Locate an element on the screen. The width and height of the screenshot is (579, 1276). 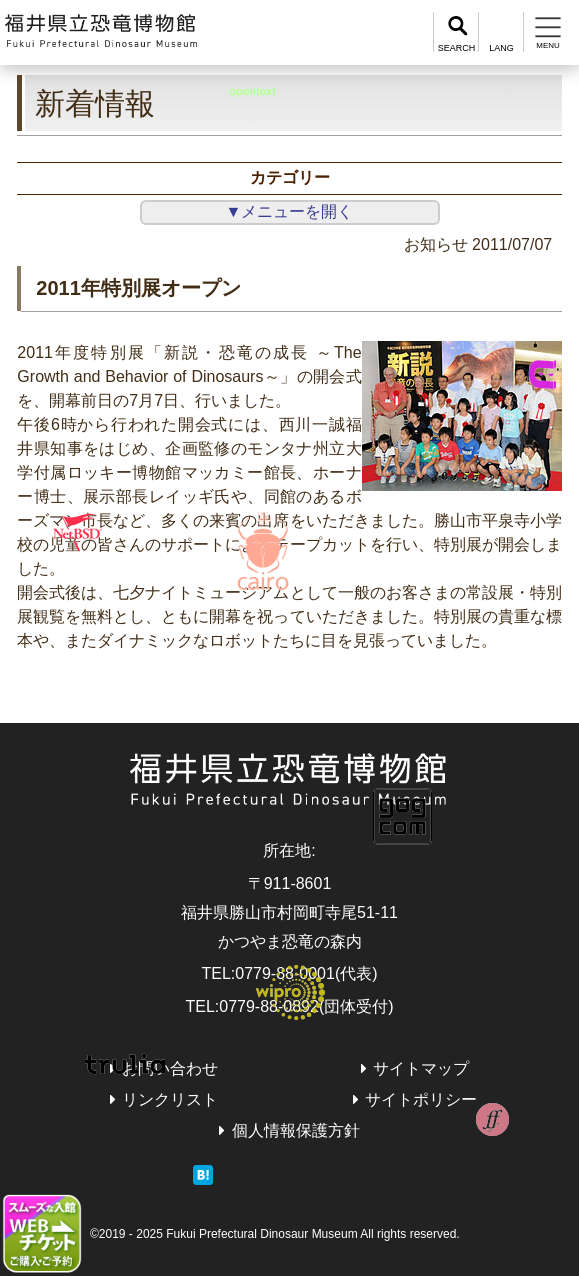
open the Trulia real estate app is located at coordinates (125, 1064).